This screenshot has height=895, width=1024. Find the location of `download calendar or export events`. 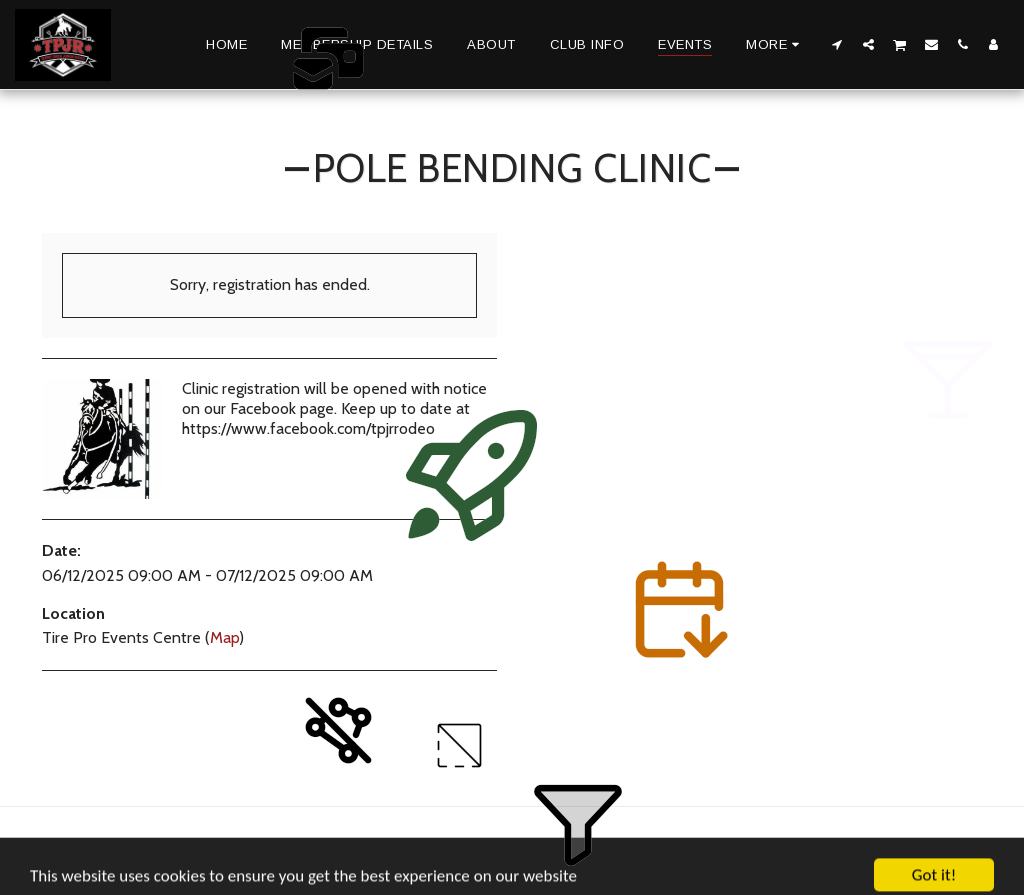

download calendar or export events is located at coordinates (679, 609).